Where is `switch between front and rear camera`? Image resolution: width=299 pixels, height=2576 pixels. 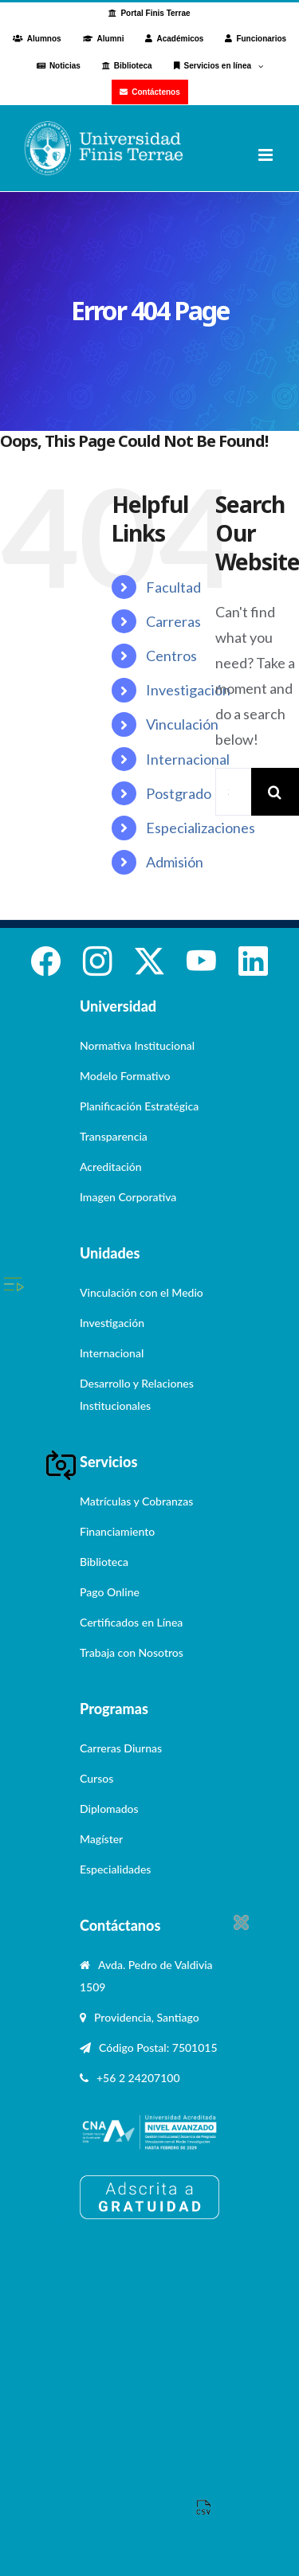 switch between front and rear camera is located at coordinates (61, 1465).